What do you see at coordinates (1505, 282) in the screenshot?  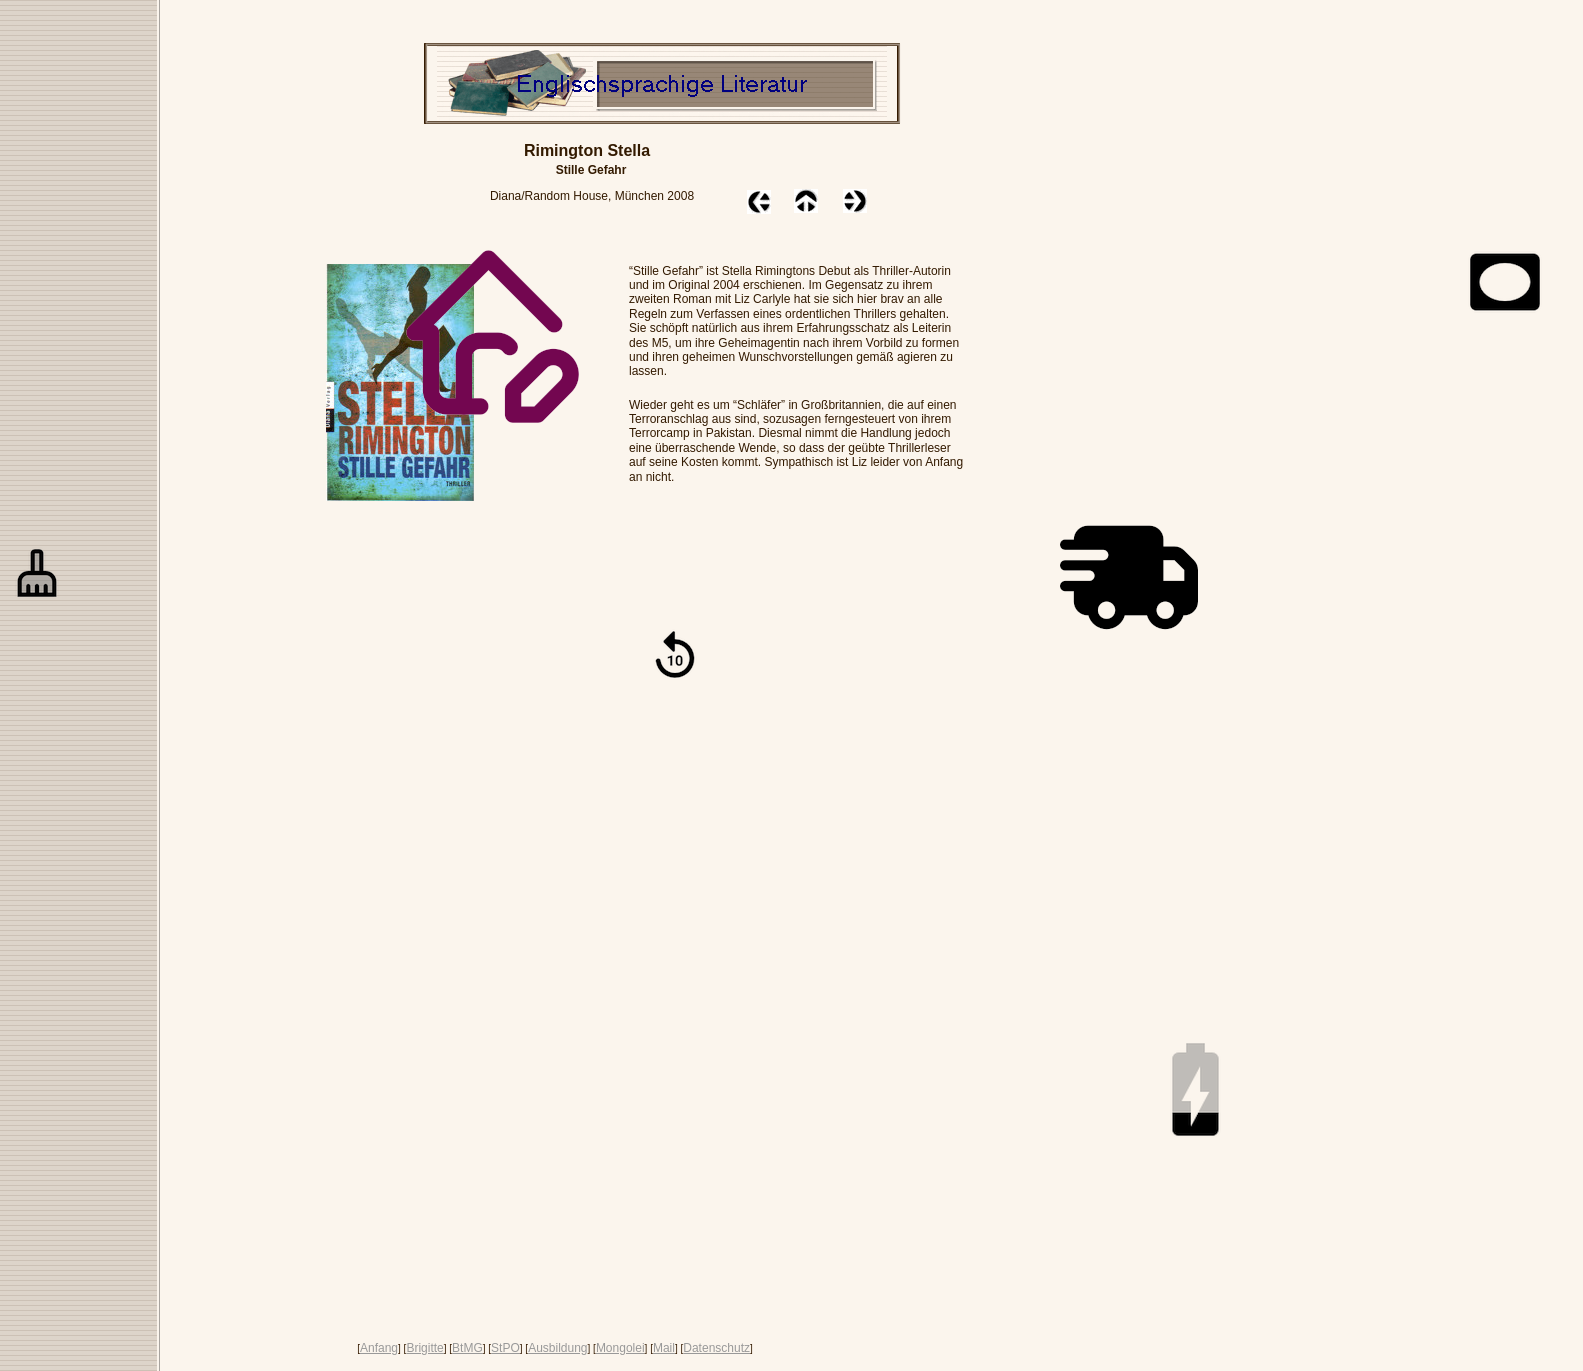 I see `apply vignette effect to photo` at bounding box center [1505, 282].